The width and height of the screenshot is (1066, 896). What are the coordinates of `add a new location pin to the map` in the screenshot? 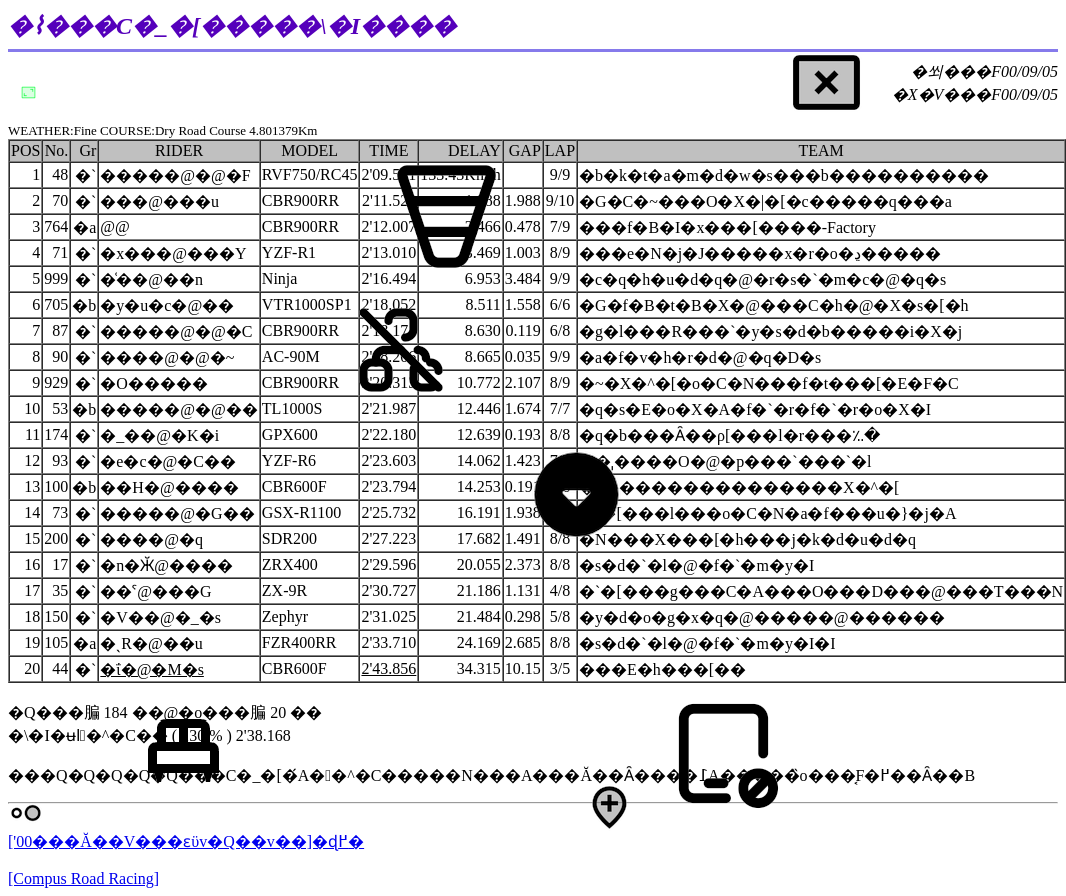 It's located at (609, 807).